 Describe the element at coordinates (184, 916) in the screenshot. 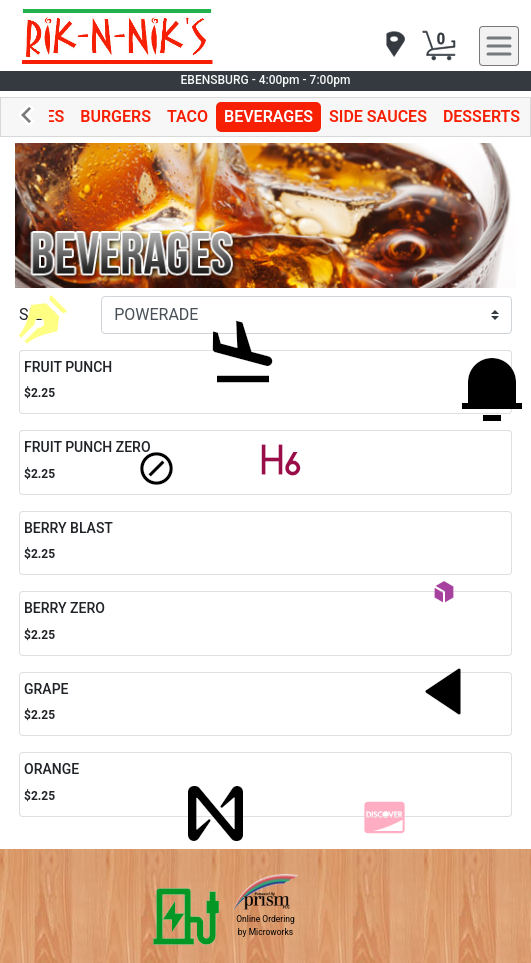

I see `find nearby EV charging stations` at that location.